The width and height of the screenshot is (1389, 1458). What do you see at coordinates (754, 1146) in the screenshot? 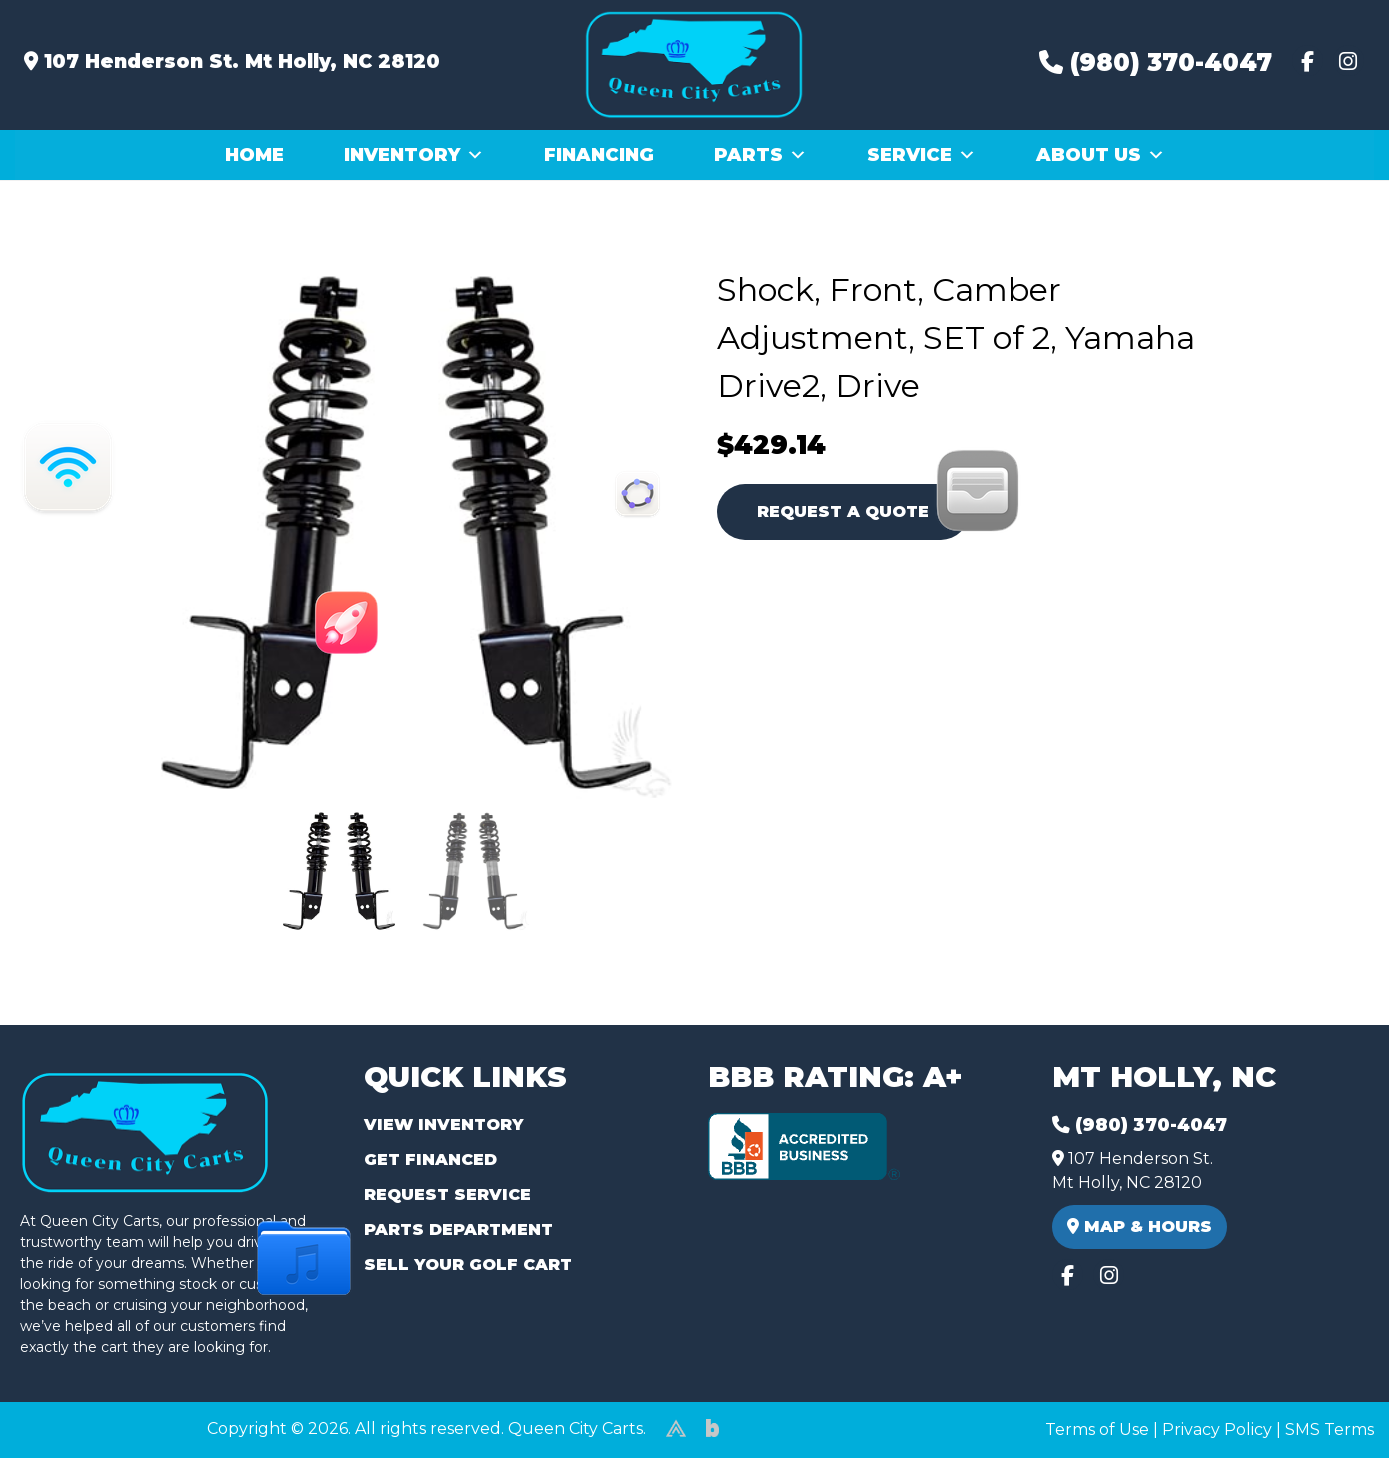
I see `open the ubuntu application menu` at bounding box center [754, 1146].